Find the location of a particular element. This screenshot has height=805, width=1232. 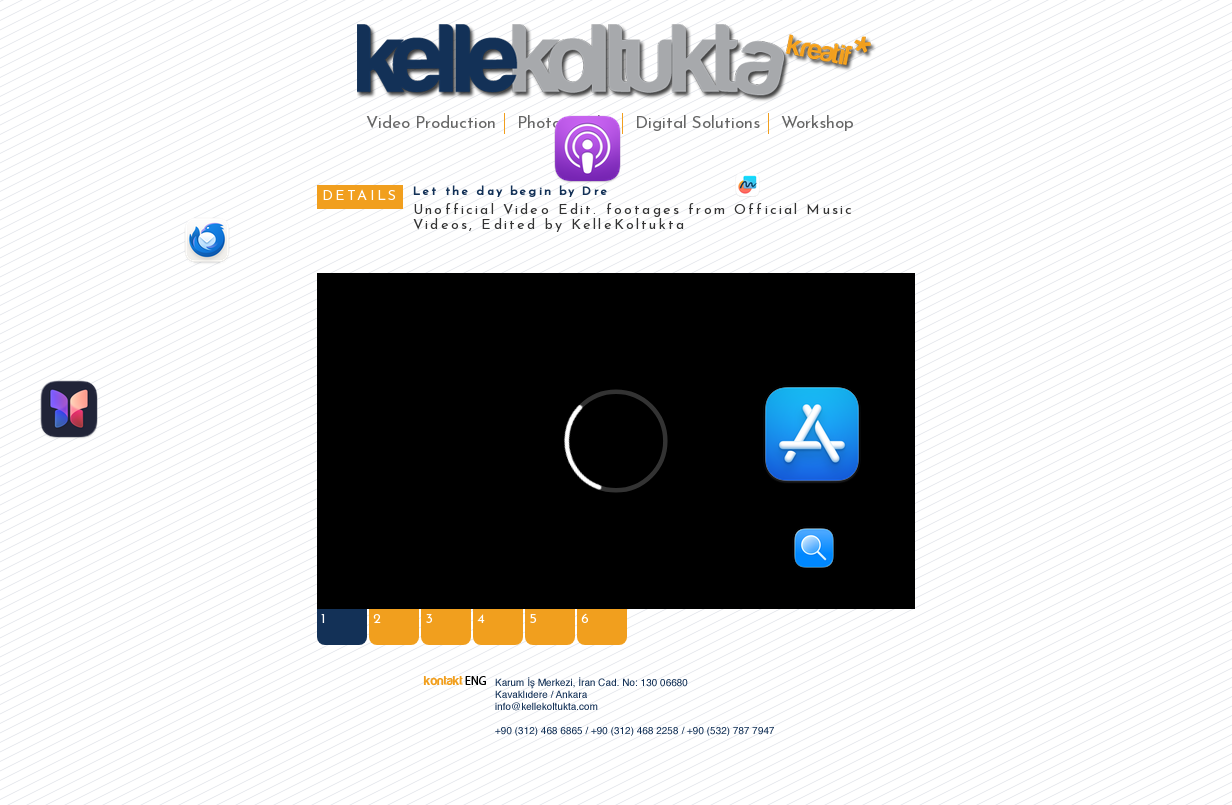

open the App Store to browse and download apps is located at coordinates (812, 434).